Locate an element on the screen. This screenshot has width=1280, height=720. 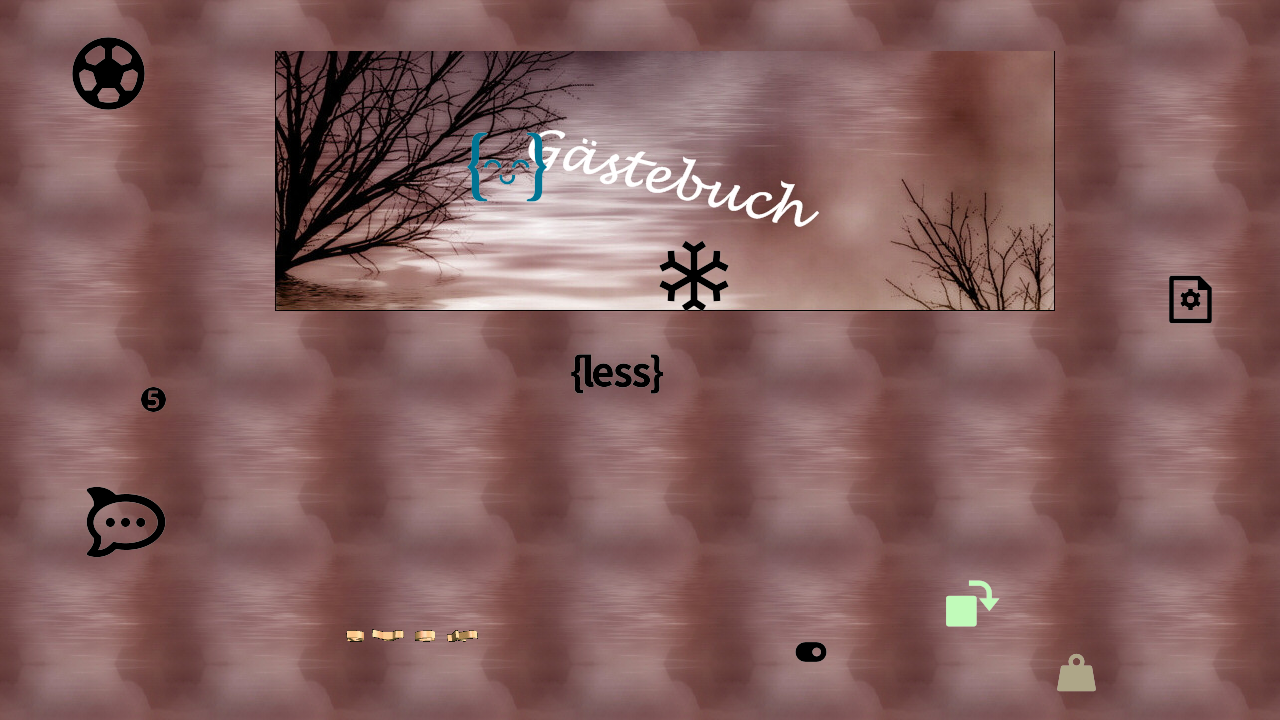
open Rocket.Chat messaging app is located at coordinates (126, 522).